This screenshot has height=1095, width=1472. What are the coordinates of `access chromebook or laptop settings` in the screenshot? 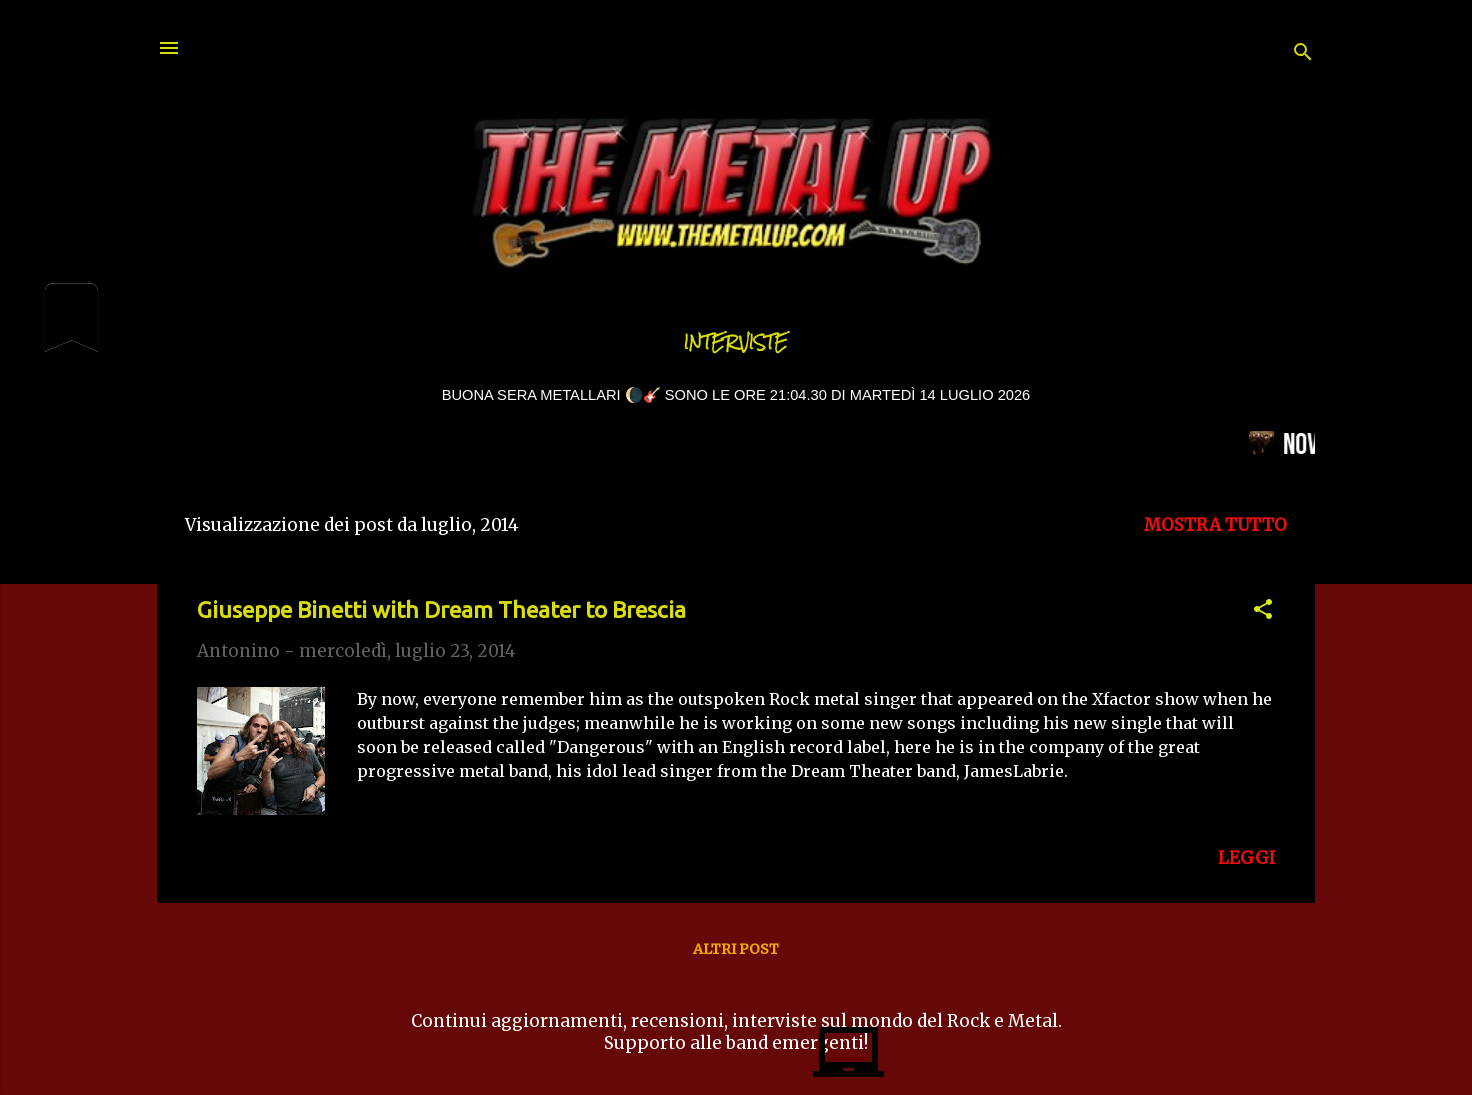 It's located at (848, 1053).